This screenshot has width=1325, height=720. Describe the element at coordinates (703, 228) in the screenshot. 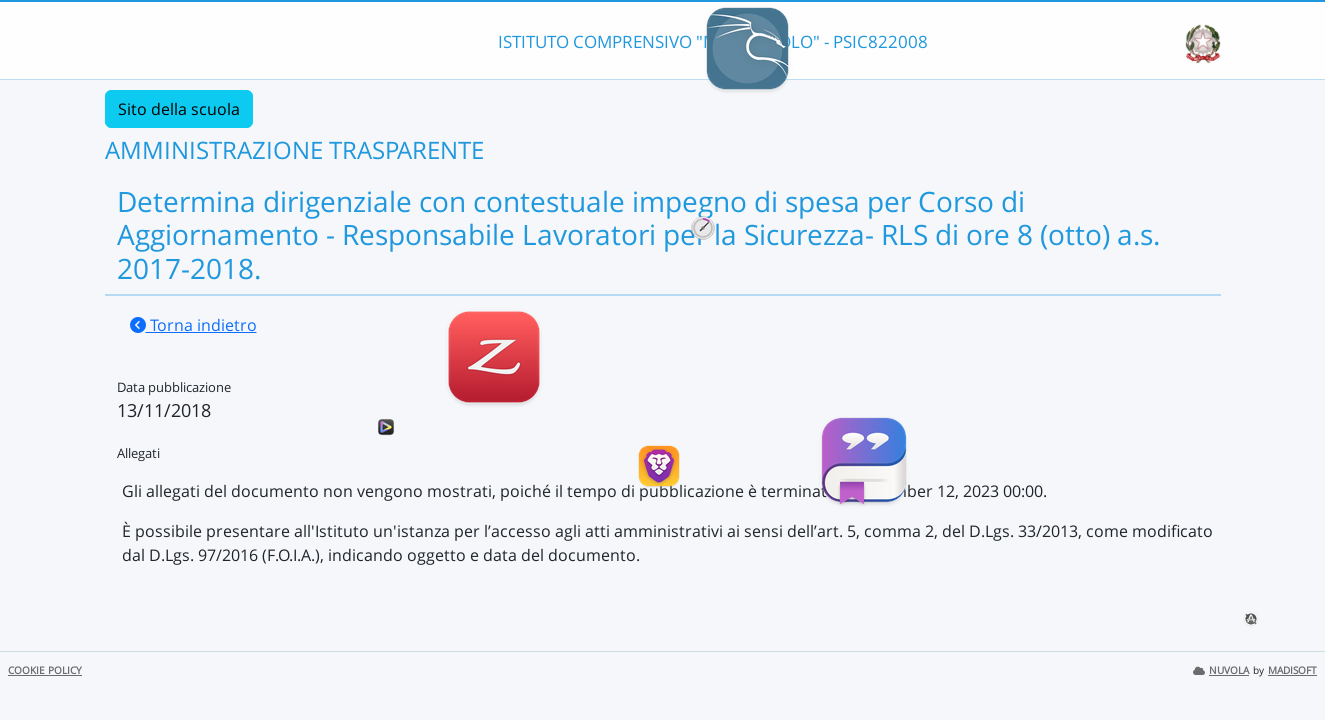

I see `open sysprof system profiler application` at that location.